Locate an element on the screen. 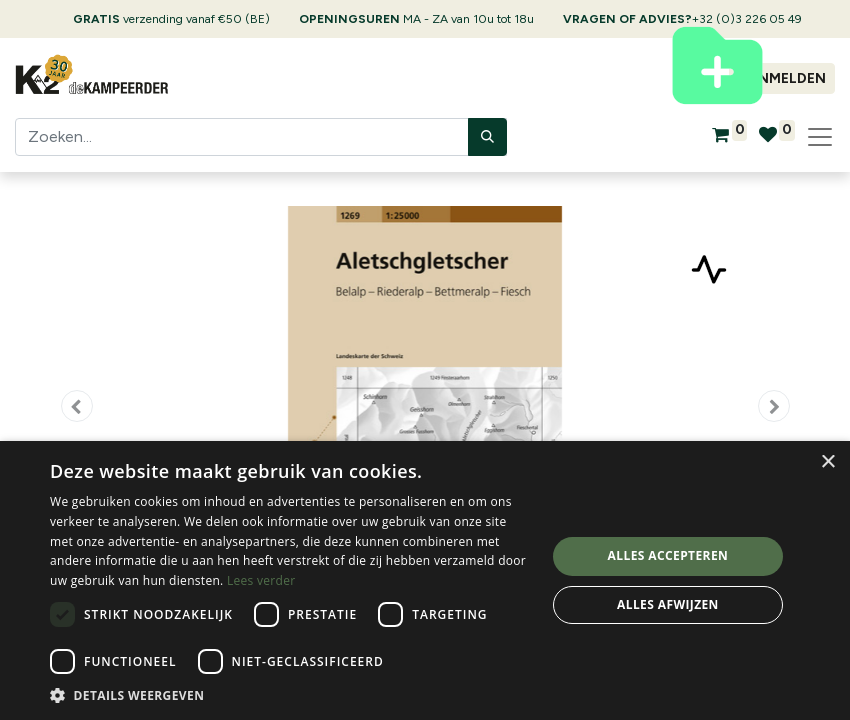  view health or heart rate data is located at coordinates (709, 270).